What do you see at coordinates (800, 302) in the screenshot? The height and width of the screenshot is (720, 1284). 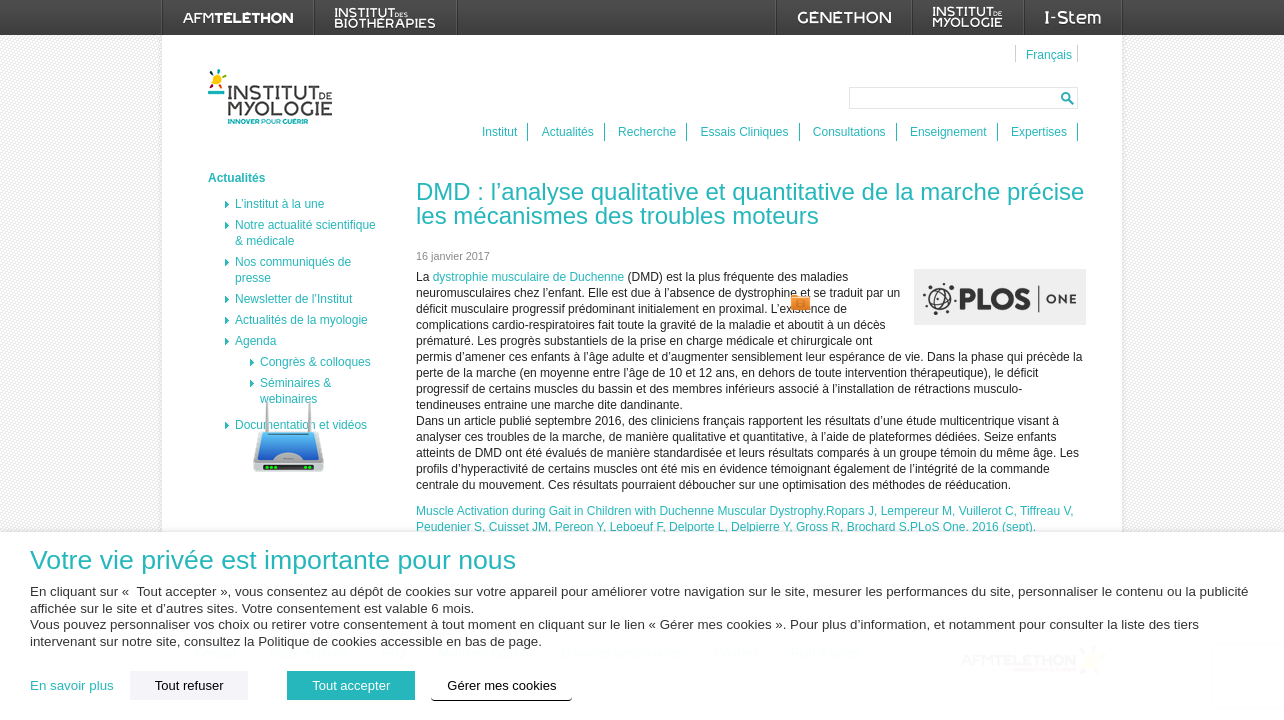 I see `open your videos folder` at bounding box center [800, 302].